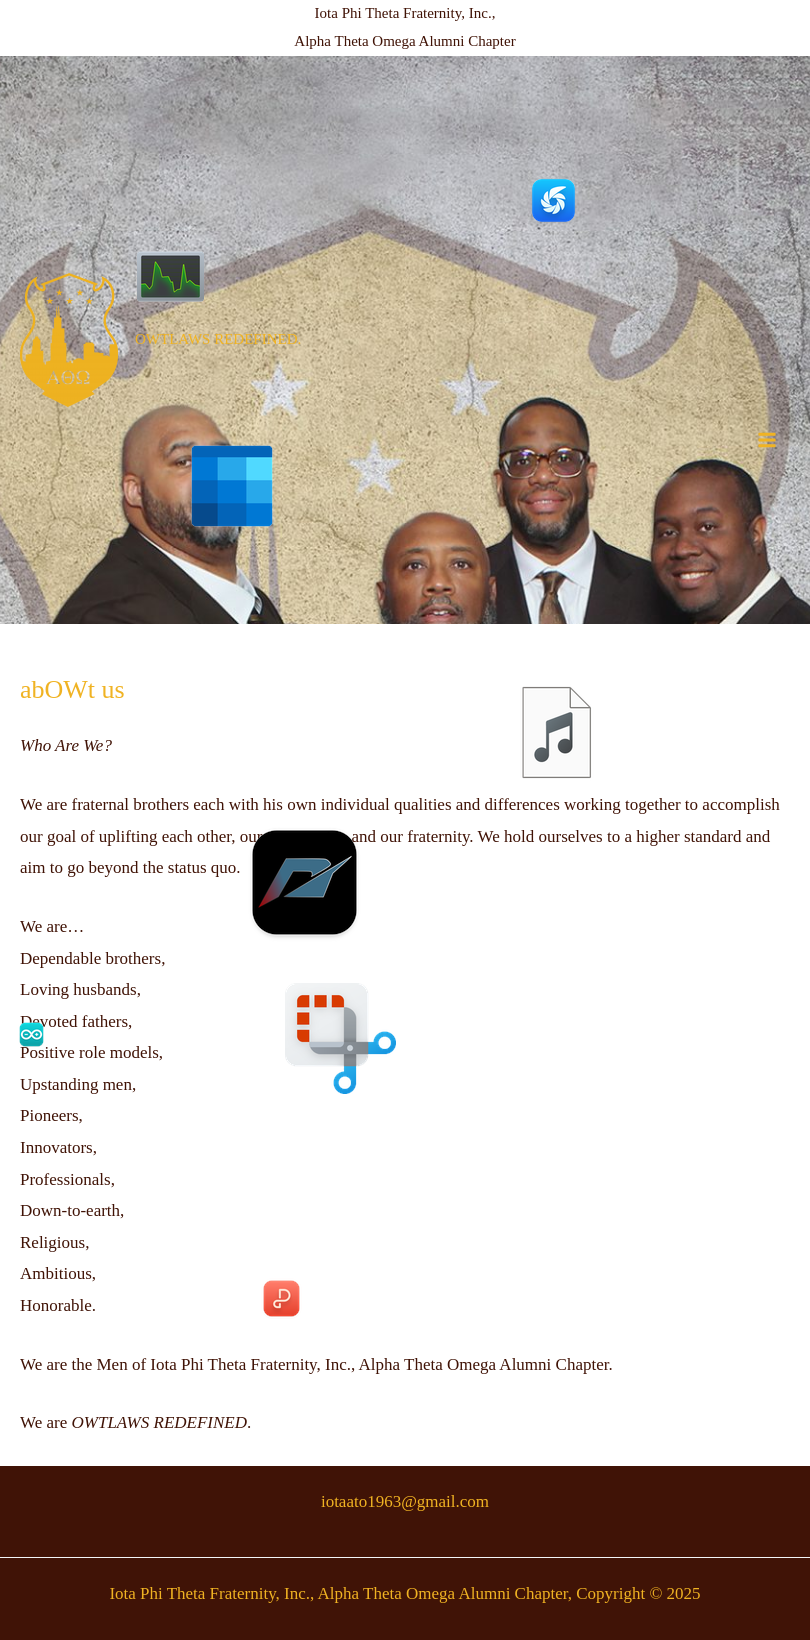 The height and width of the screenshot is (1640, 810). Describe the element at coordinates (31, 1034) in the screenshot. I see `open the Arduino IDE application` at that location.